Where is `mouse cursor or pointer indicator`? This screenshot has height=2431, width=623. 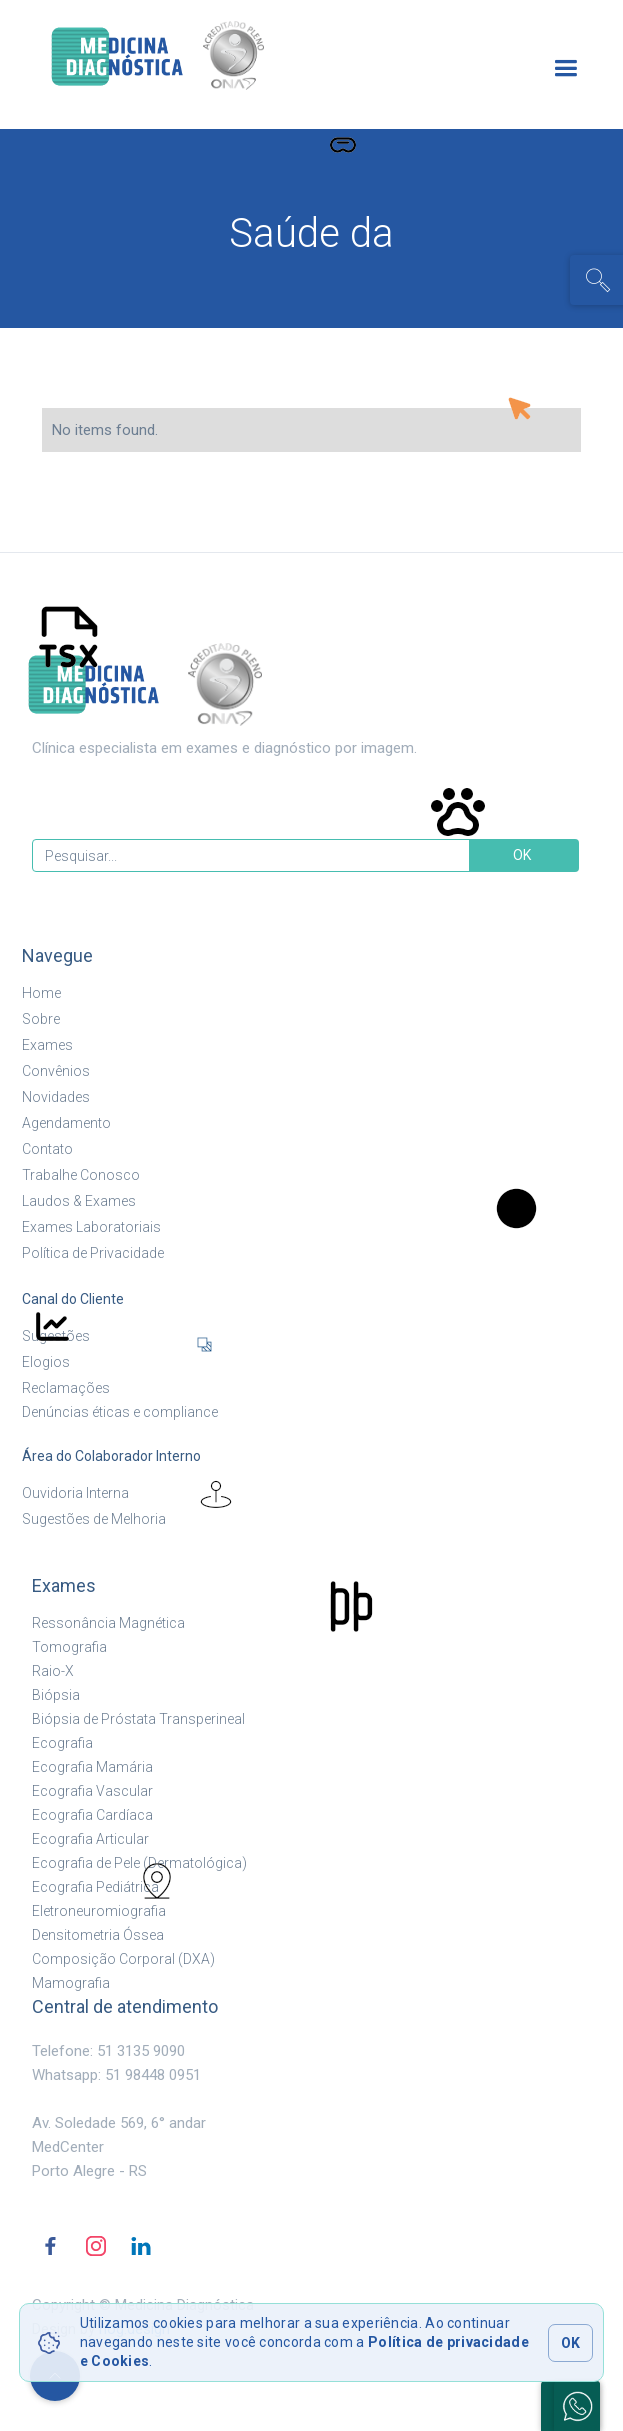
mouse cursor or pointer indicator is located at coordinates (519, 408).